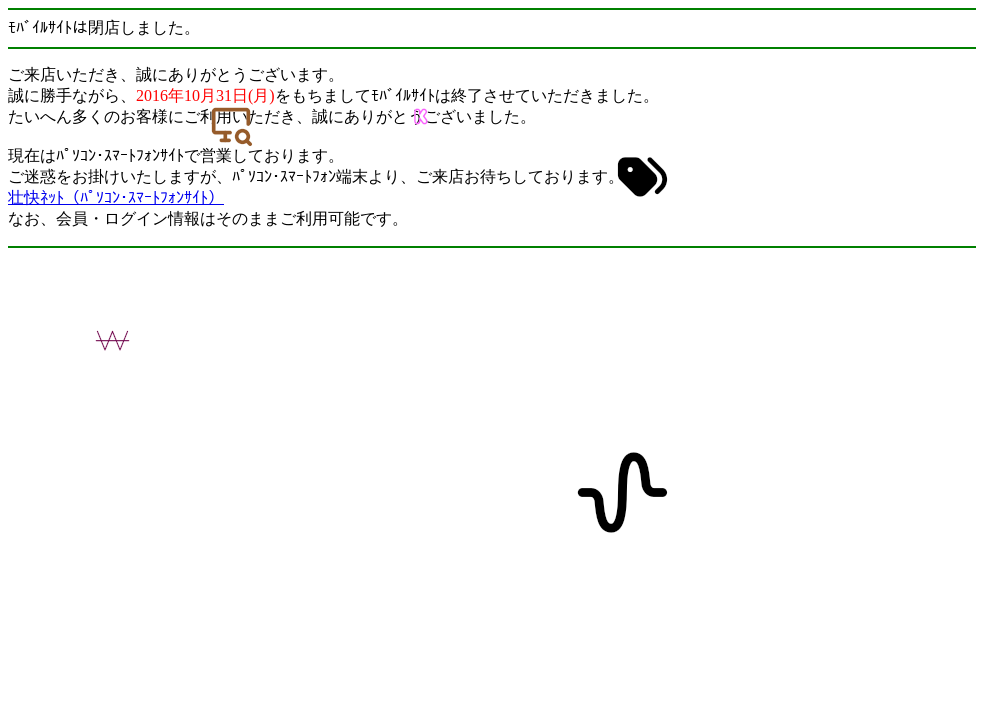 Image resolution: width=984 pixels, height=720 pixels. Describe the element at coordinates (231, 125) in the screenshot. I see `search files on desktop computer` at that location.